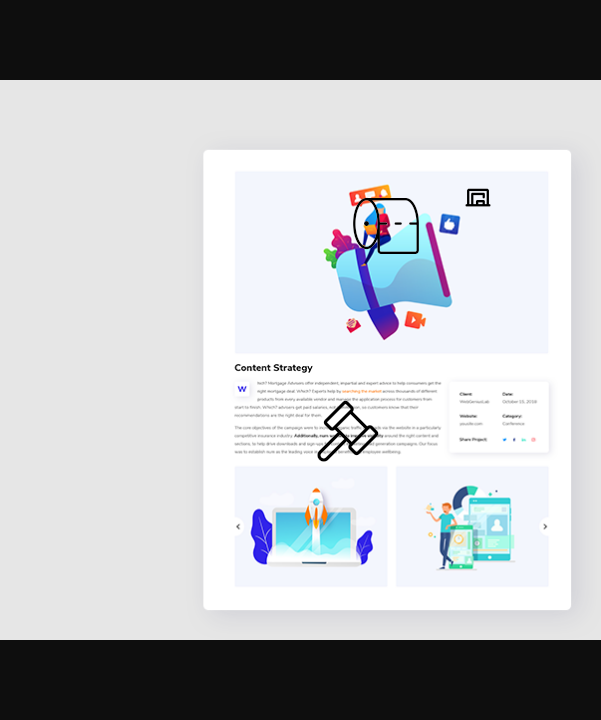 Image resolution: width=601 pixels, height=720 pixels. What do you see at coordinates (345, 433) in the screenshot?
I see `access legal or terms of service information` at bounding box center [345, 433].